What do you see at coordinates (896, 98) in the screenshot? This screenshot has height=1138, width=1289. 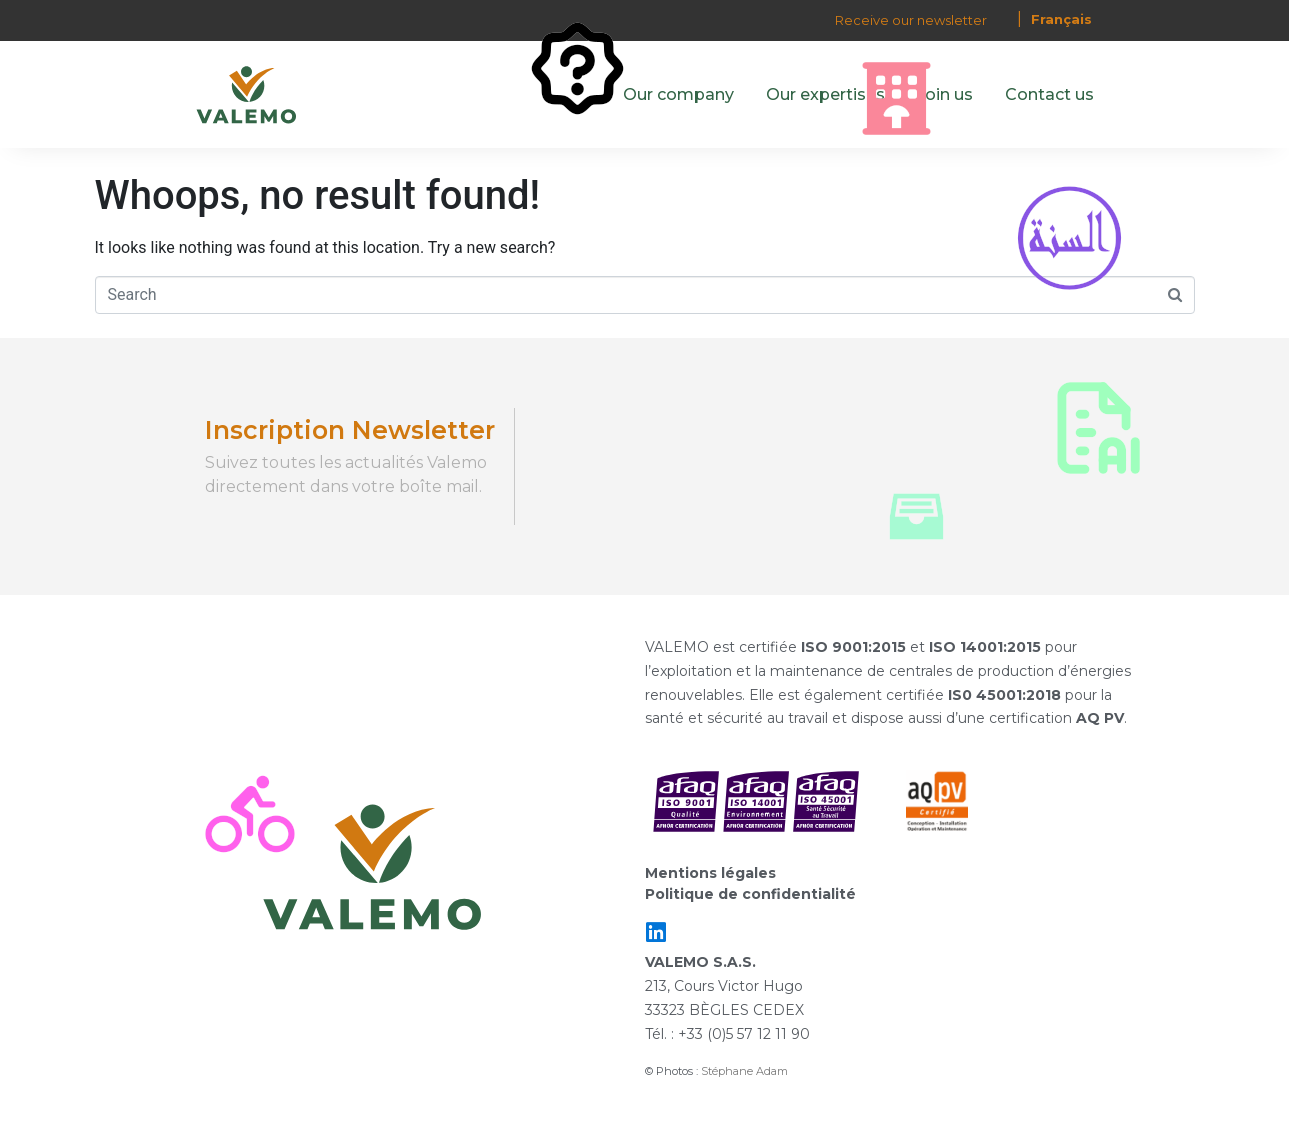 I see `find nearby hotels or accommodations` at bounding box center [896, 98].